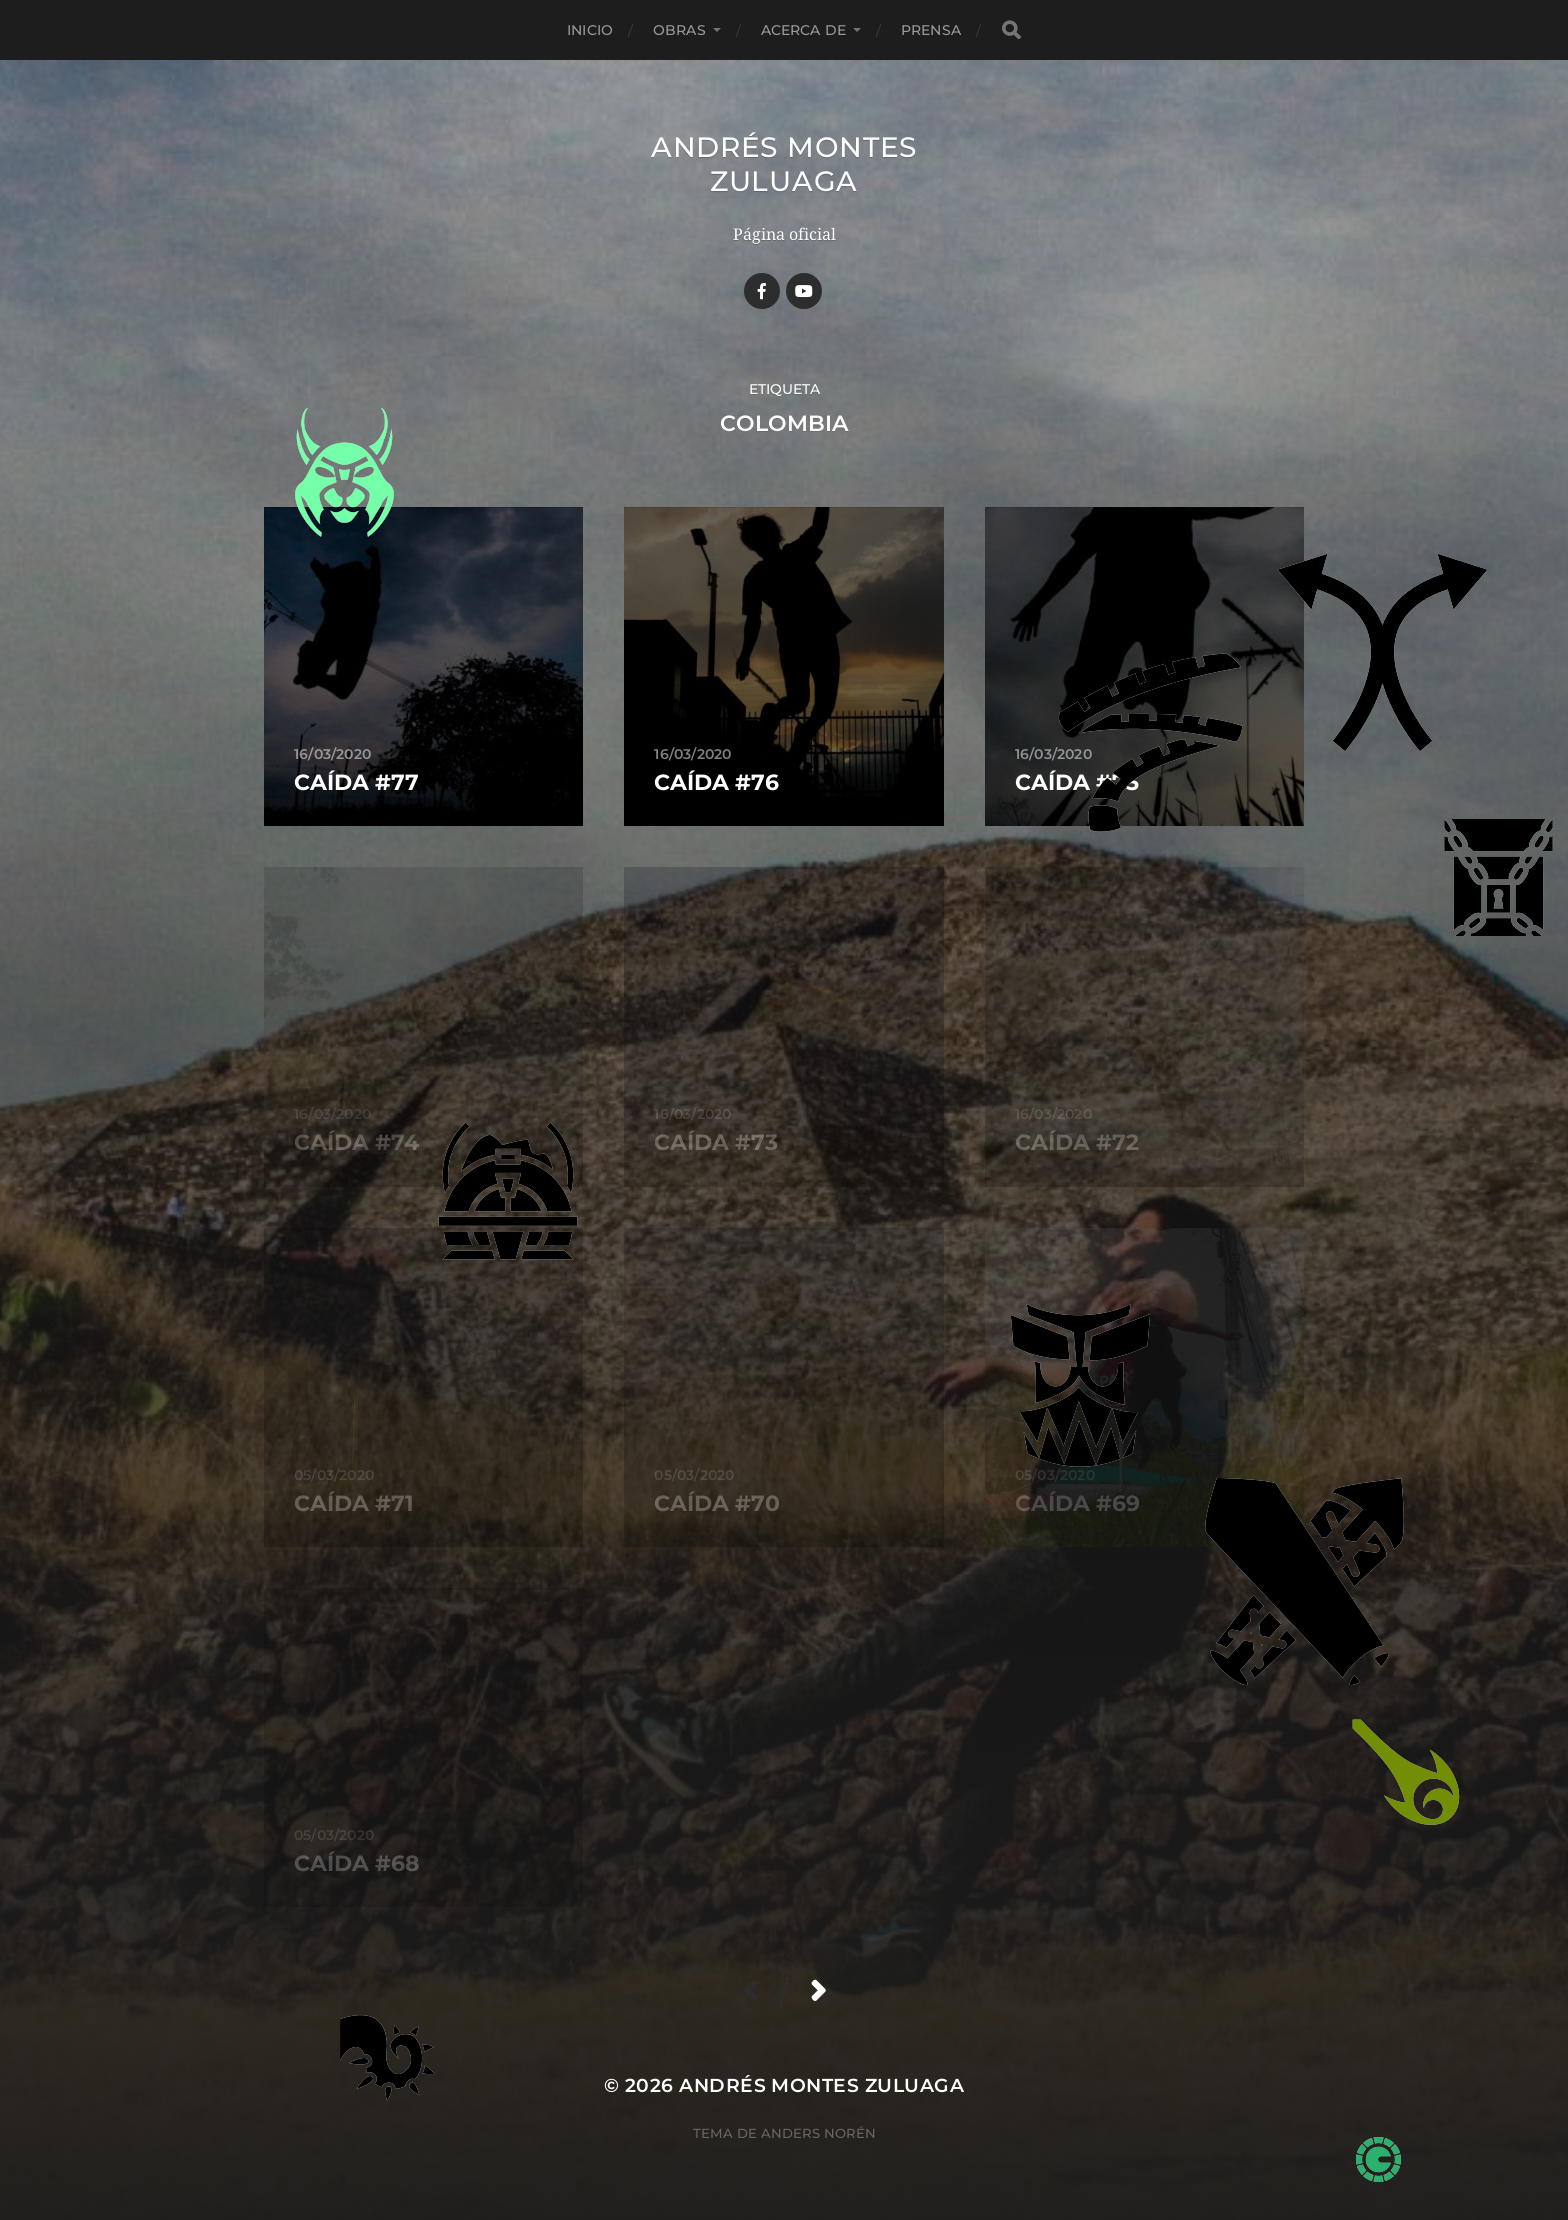 Image resolution: width=1568 pixels, height=2220 pixels. Describe the element at coordinates (1304, 1581) in the screenshot. I see `equip arm armor or bracers` at that location.